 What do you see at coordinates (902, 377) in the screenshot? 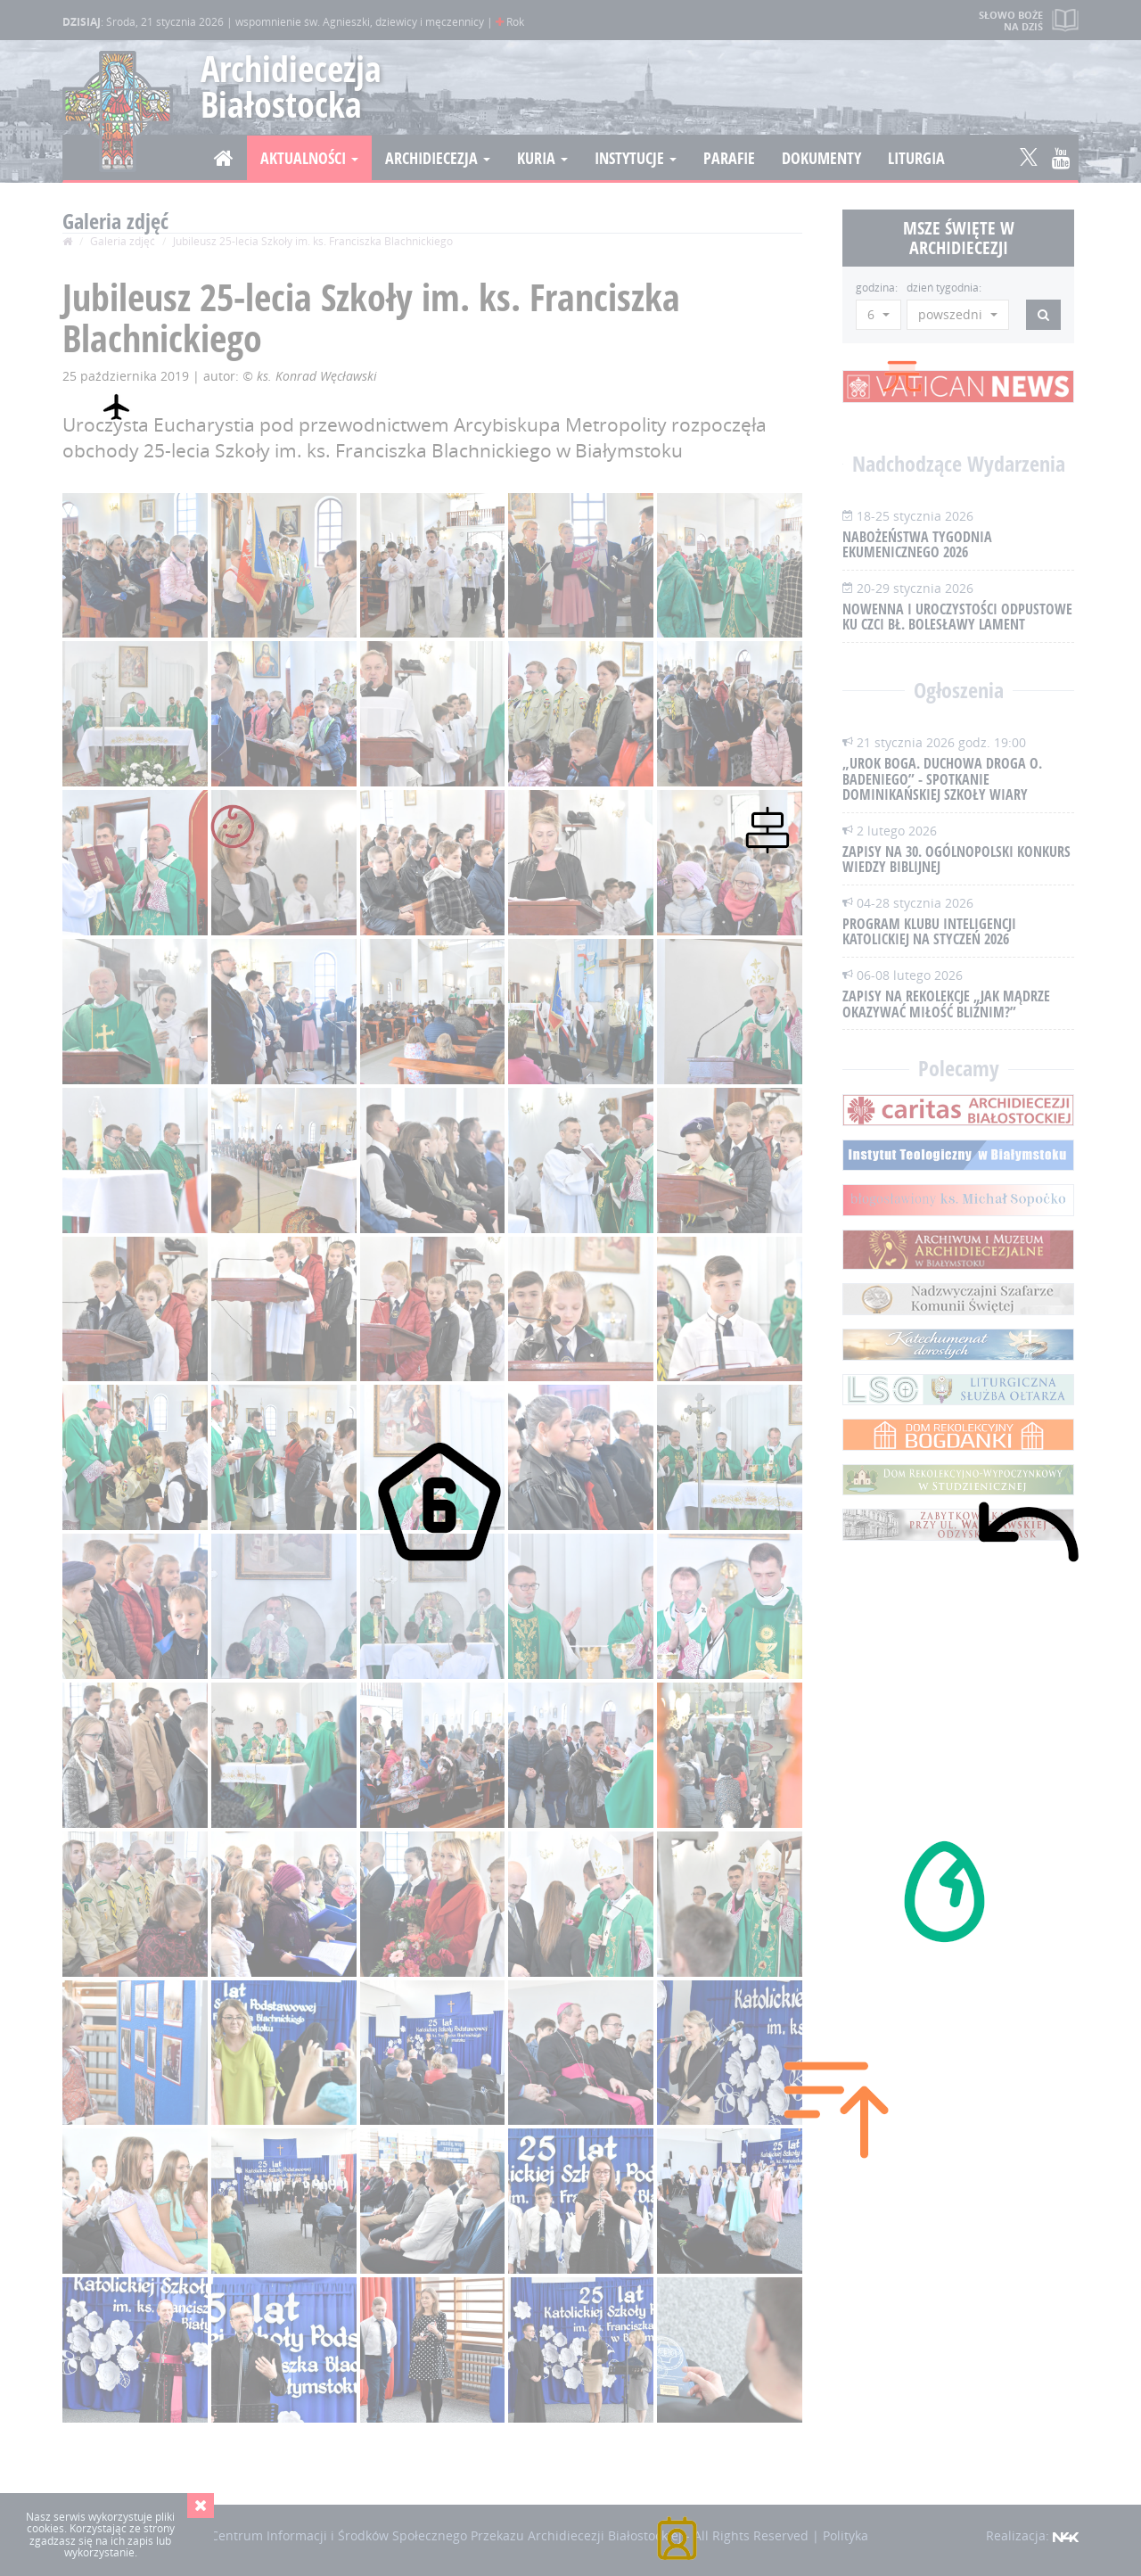
I see `view or convert to chinese yuan currency` at bounding box center [902, 377].